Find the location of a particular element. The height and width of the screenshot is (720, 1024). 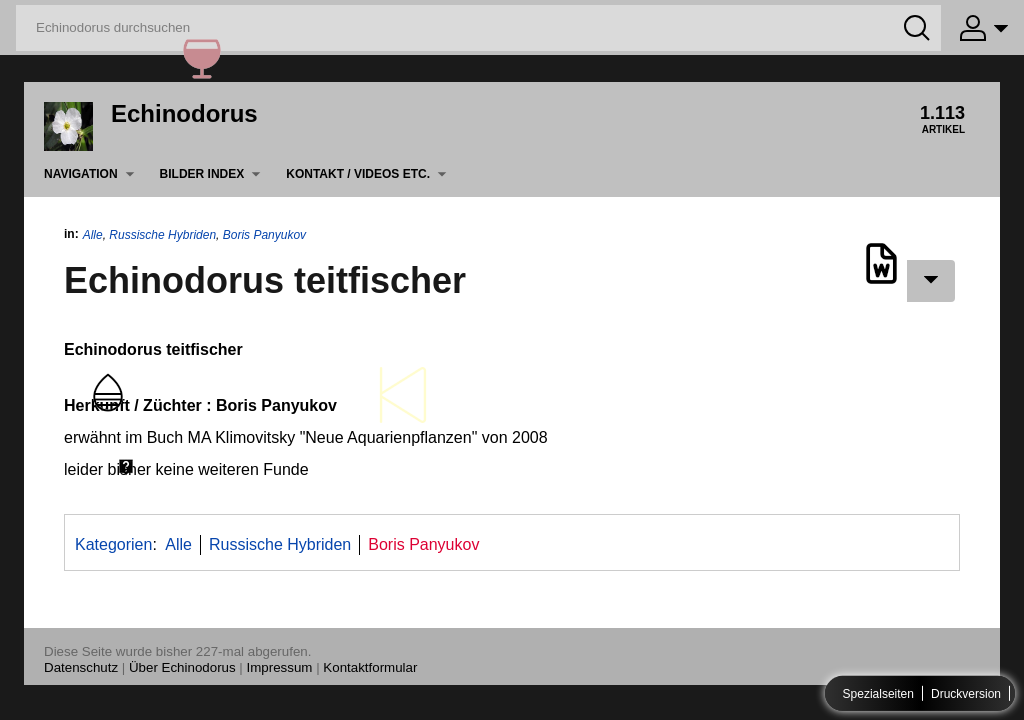

skip to previous track is located at coordinates (403, 395).